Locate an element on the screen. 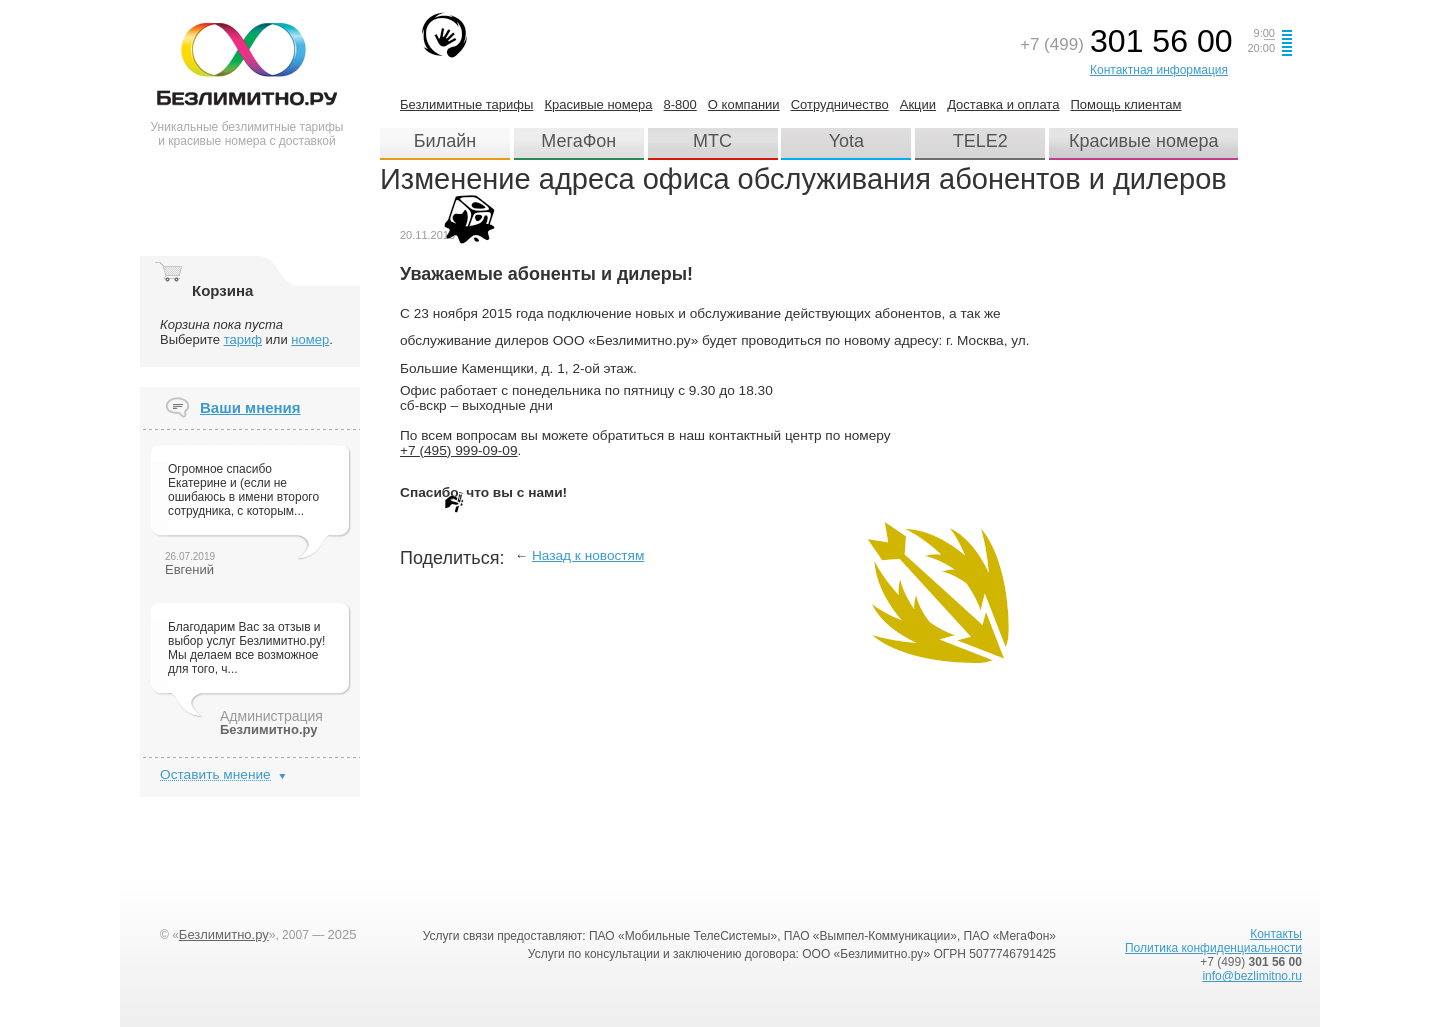  indicates a swift or speed-enhanced attack ability is located at coordinates (939, 593).